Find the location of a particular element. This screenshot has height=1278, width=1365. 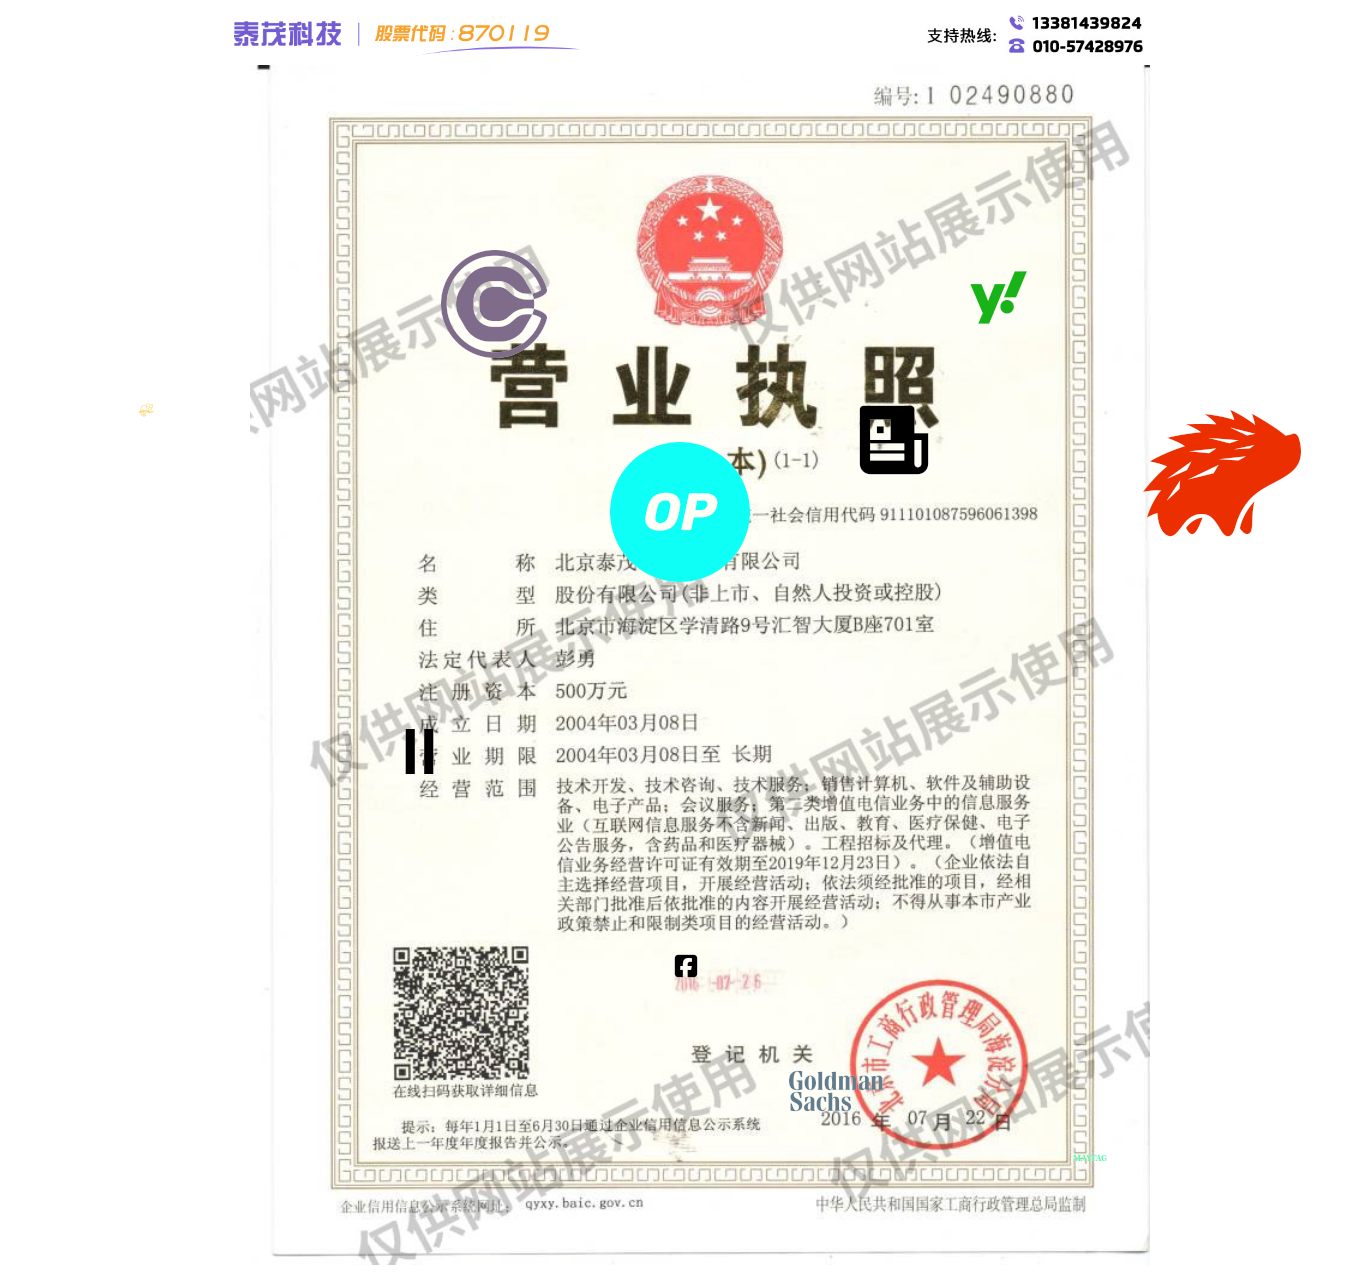

share to facebook is located at coordinates (686, 966).